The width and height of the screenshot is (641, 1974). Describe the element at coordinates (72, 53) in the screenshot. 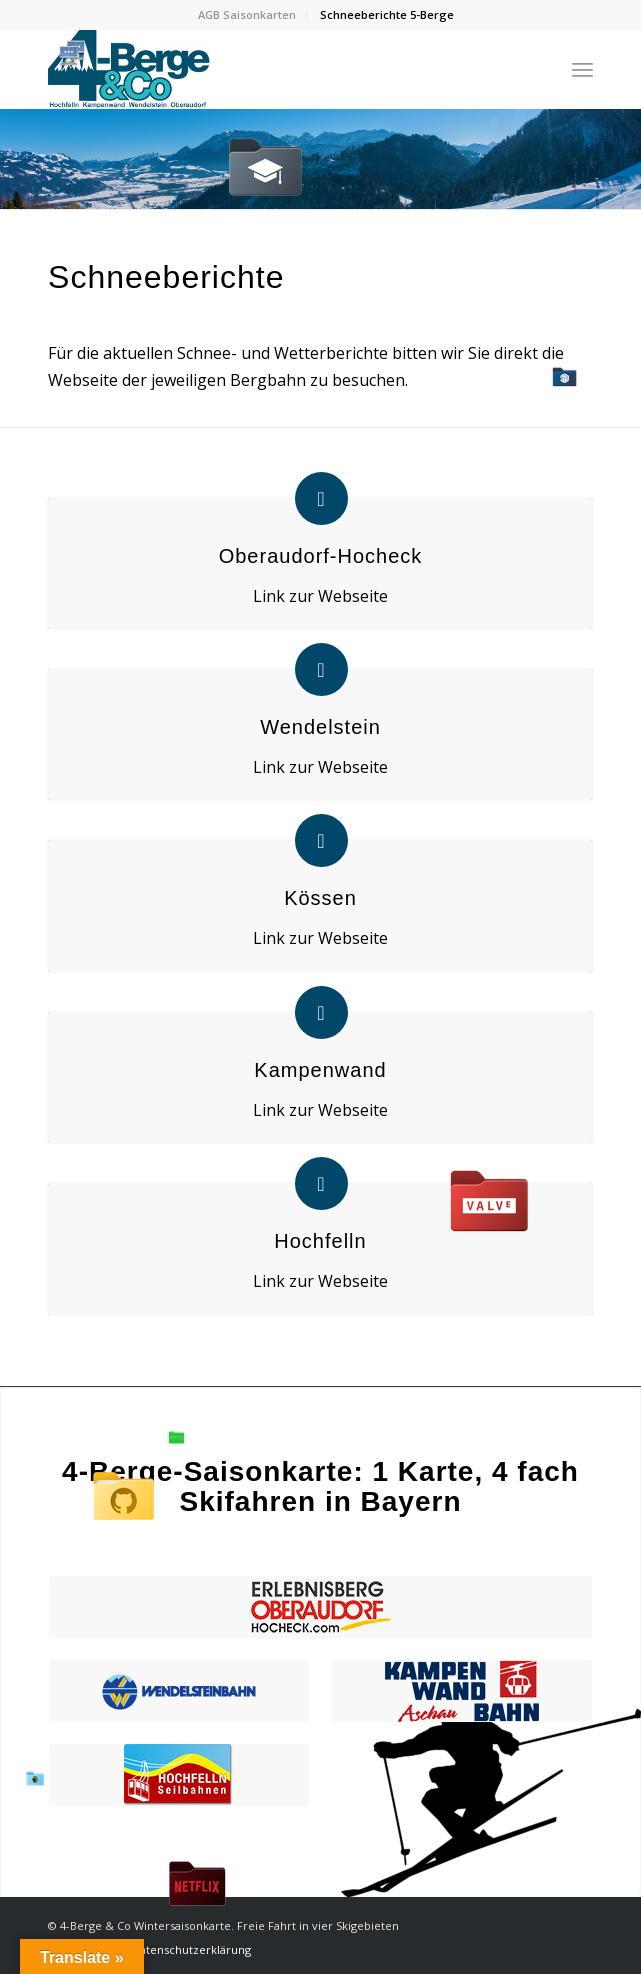

I see `indicates active network data transfer (sending and receiving)` at that location.